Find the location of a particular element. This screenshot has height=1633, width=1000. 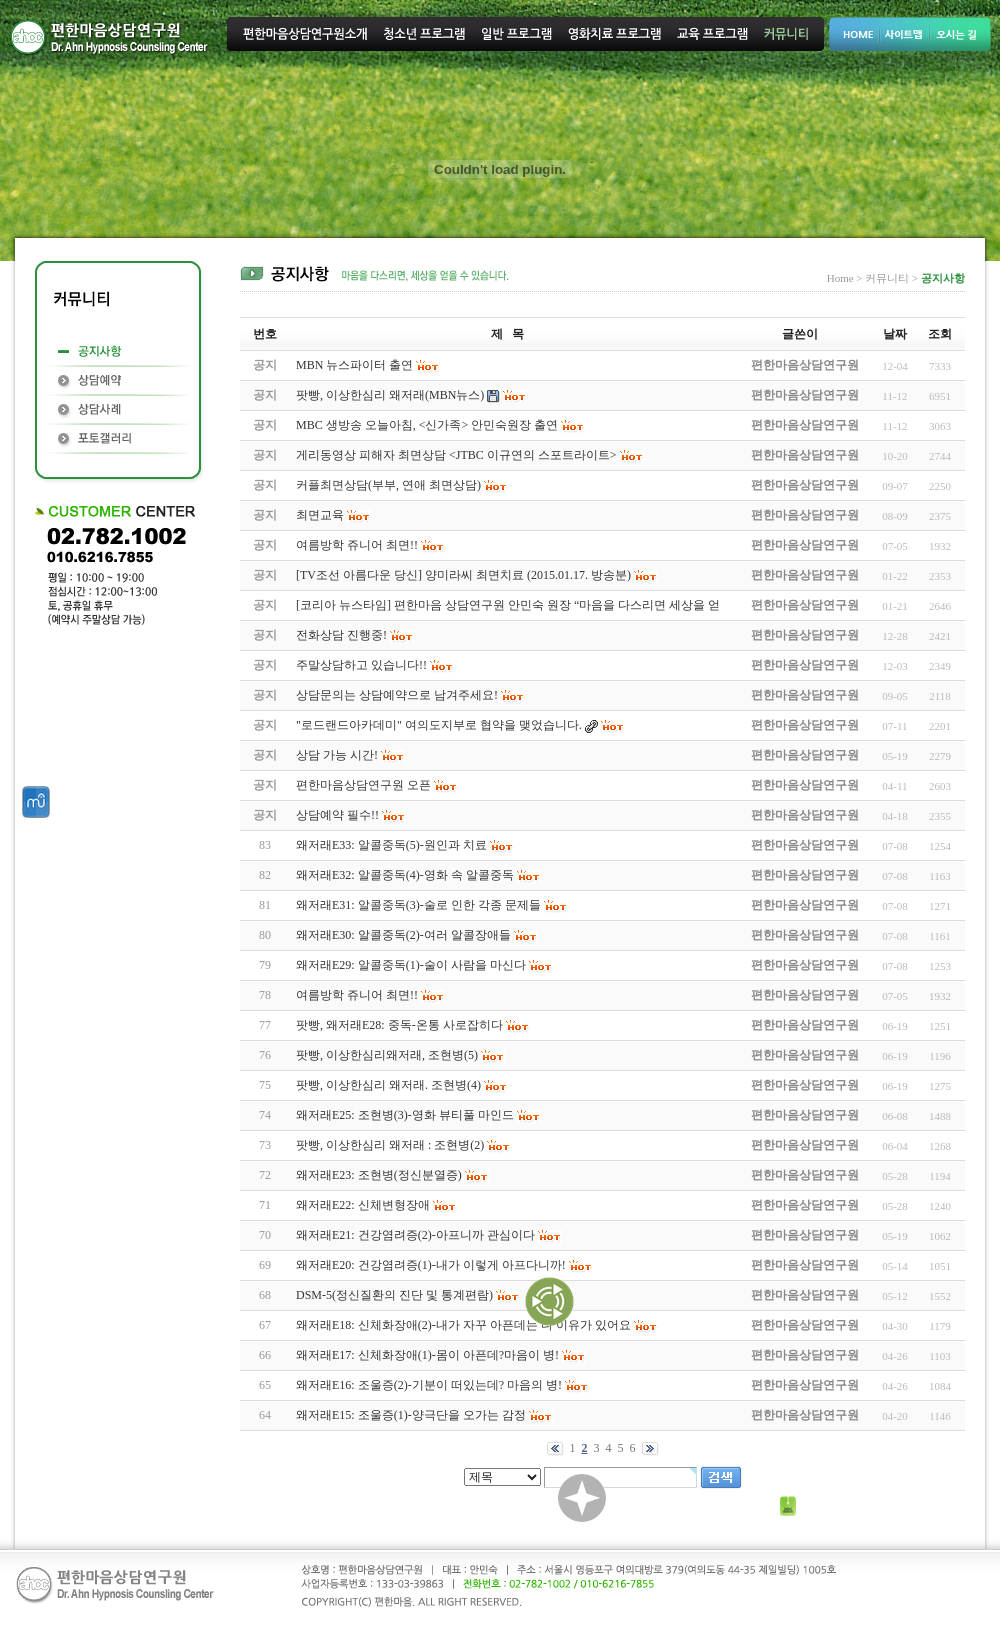

a MuseScore 3 music notation file is located at coordinates (36, 802).